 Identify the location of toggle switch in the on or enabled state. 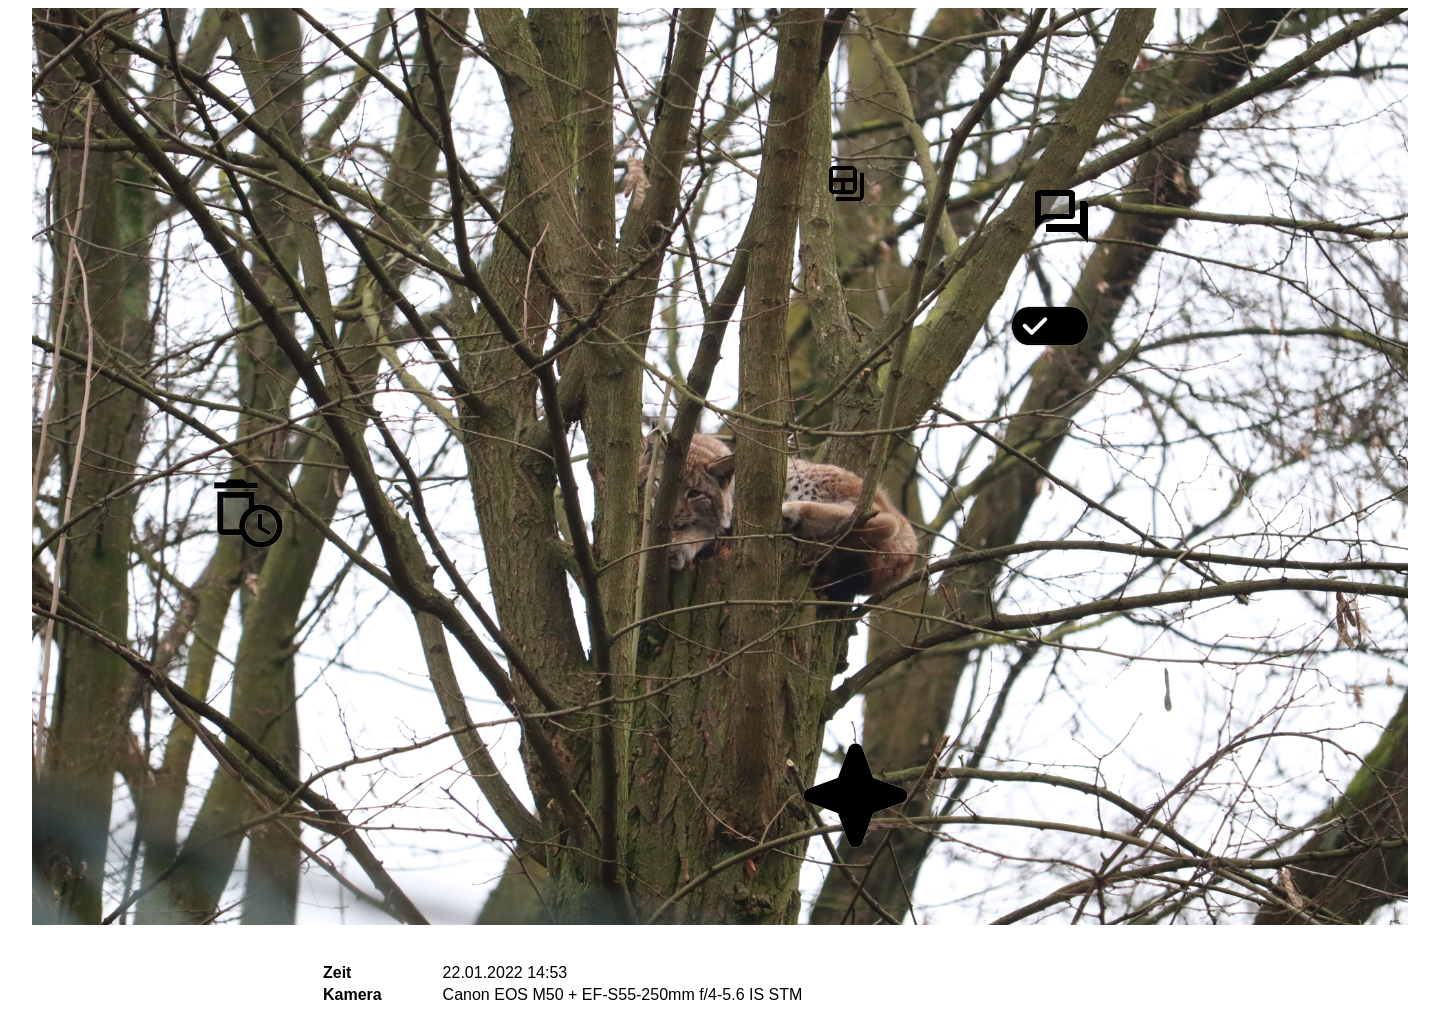
(1050, 326).